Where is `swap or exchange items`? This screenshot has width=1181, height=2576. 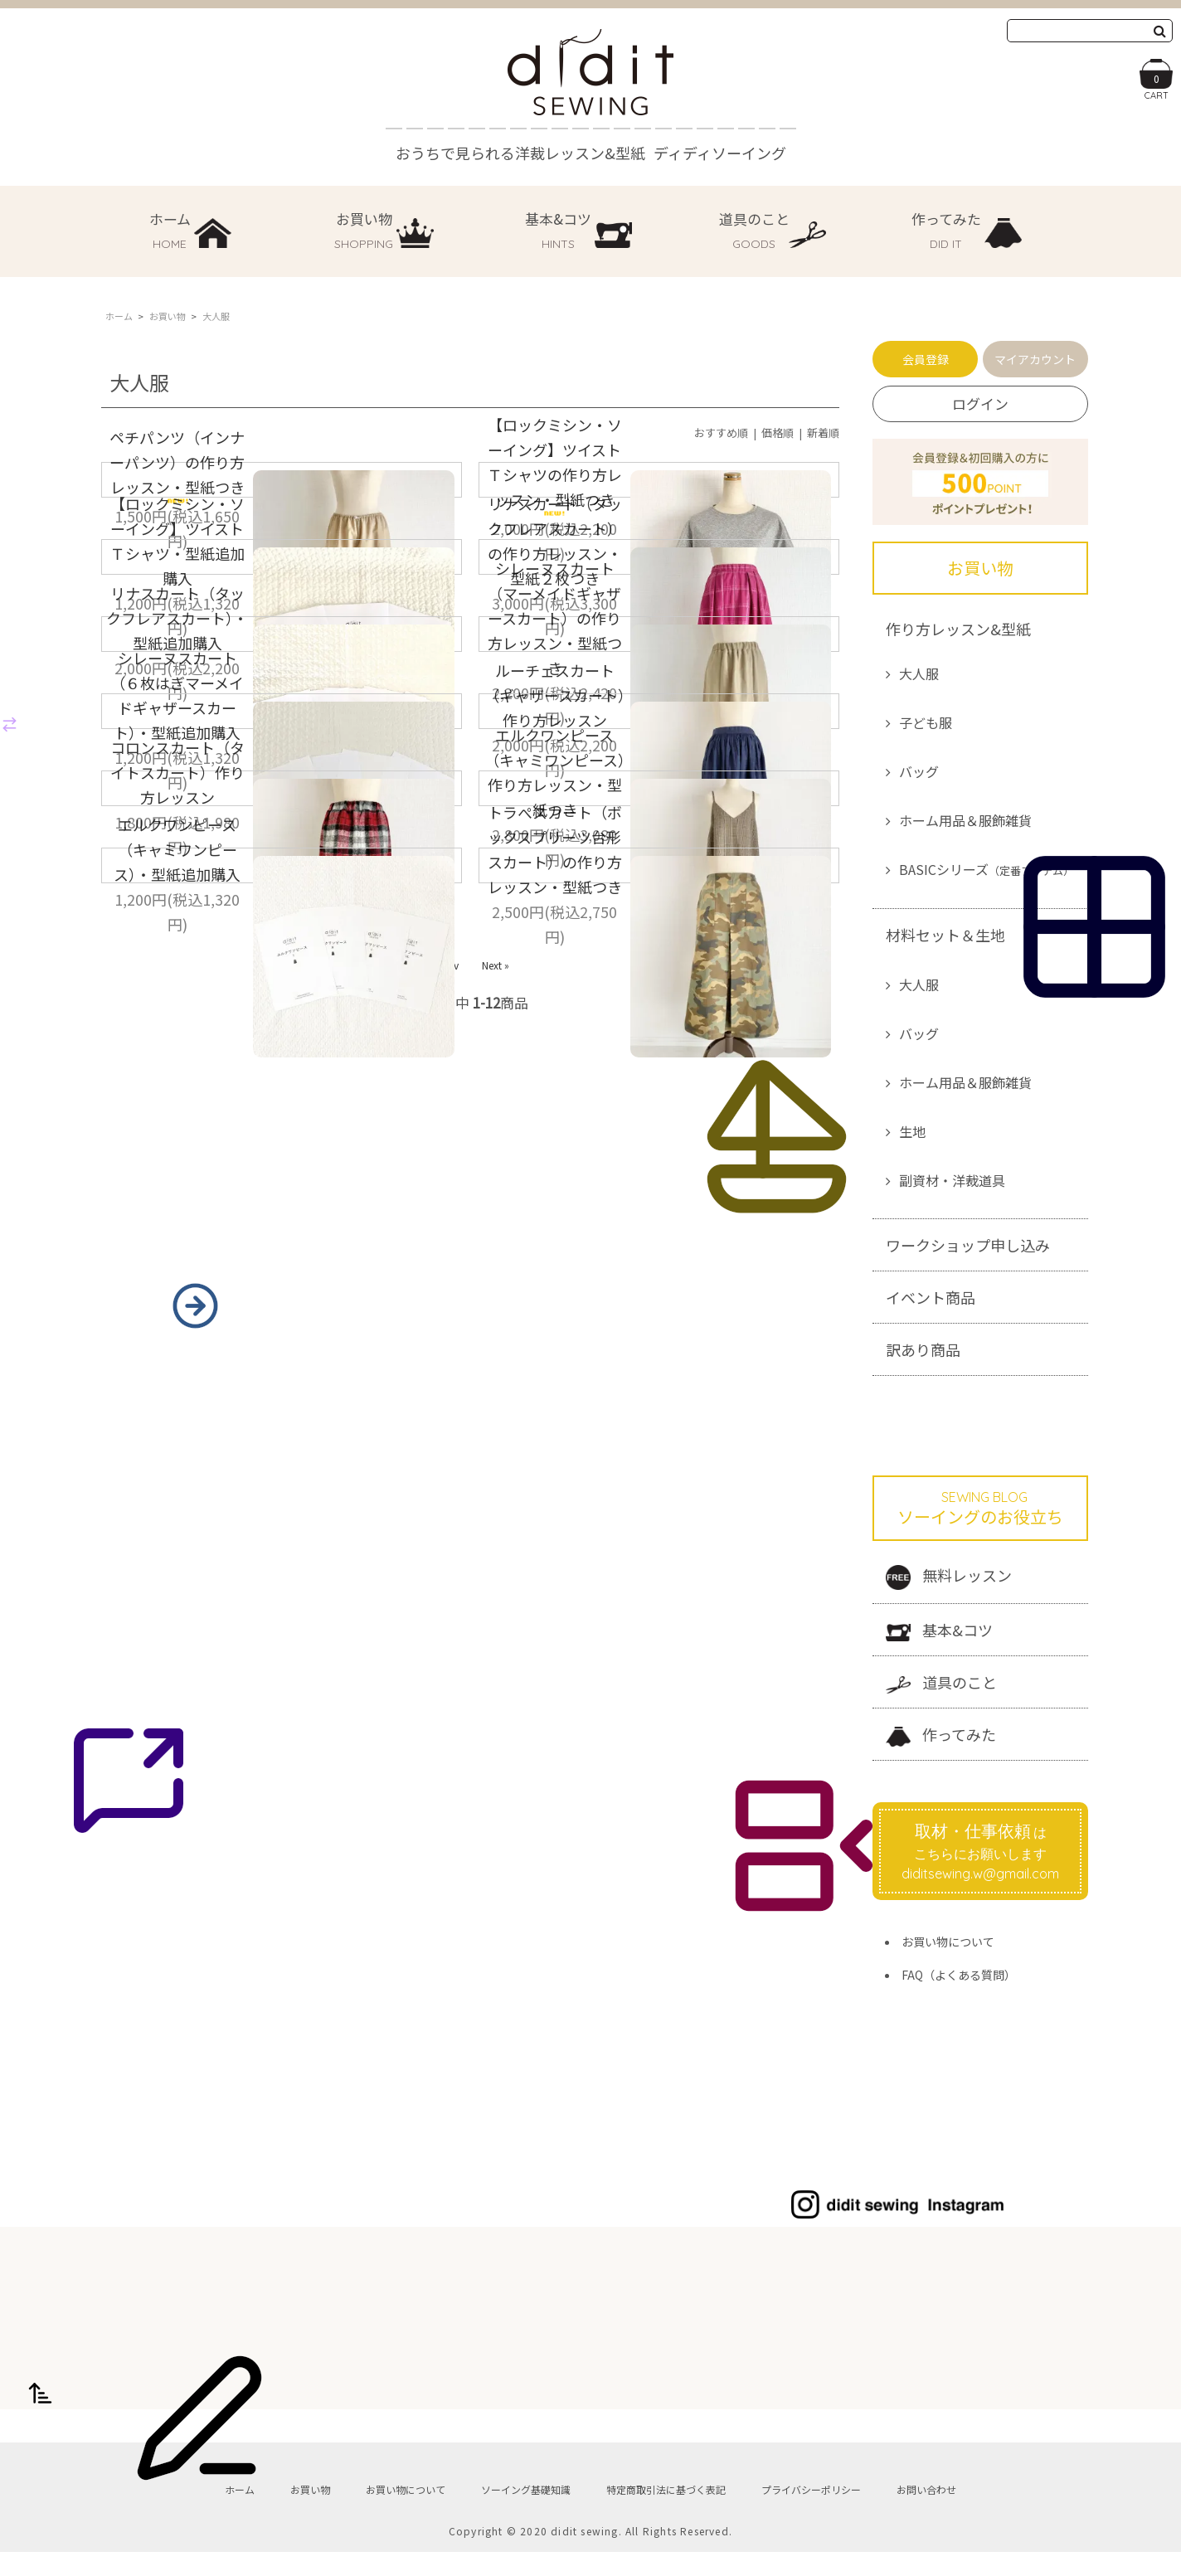 swap or exchange items is located at coordinates (9, 724).